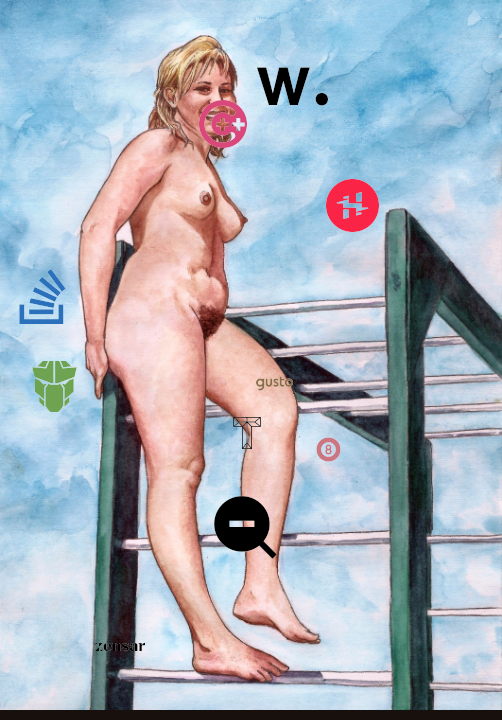  Describe the element at coordinates (292, 86) in the screenshot. I see `visit the Awwwards website` at that location.